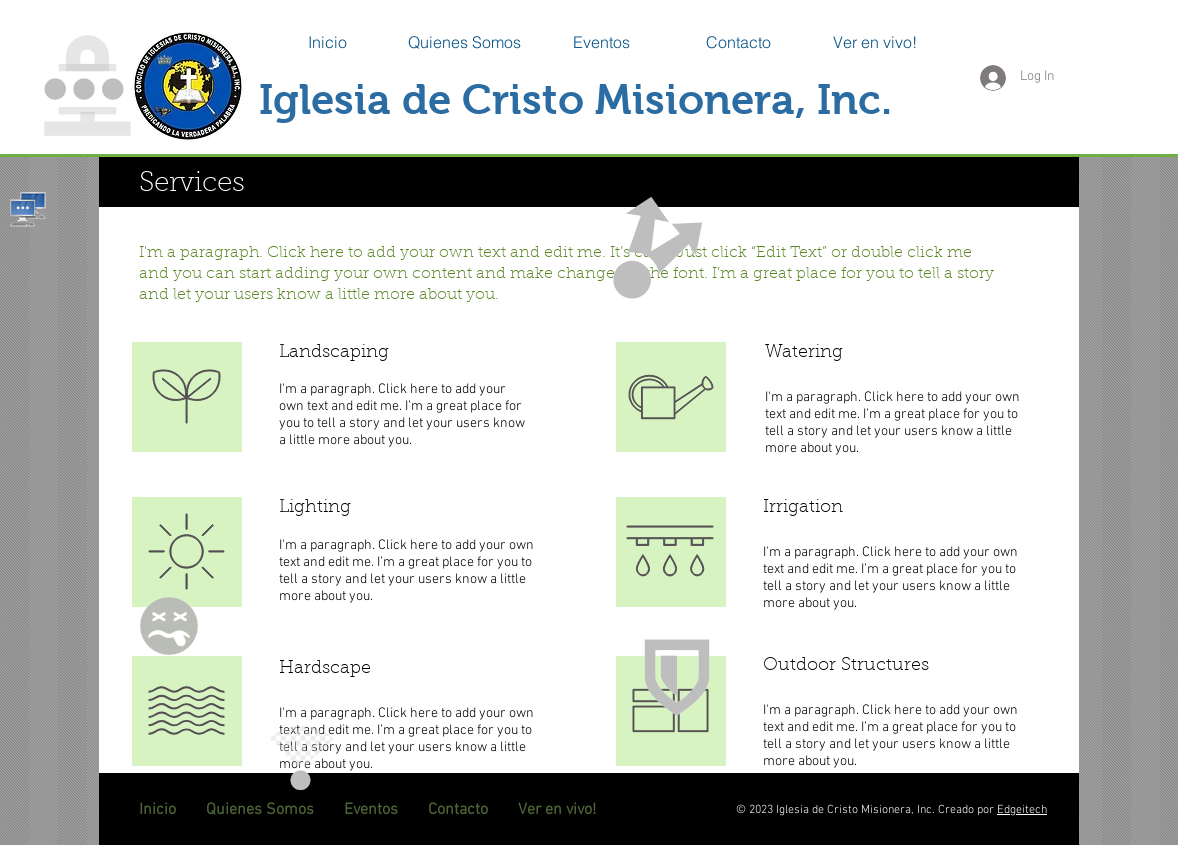 This screenshot has height=845, width=1178. Describe the element at coordinates (27, 209) in the screenshot. I see `indicates data is being transmitted over the network` at that location.